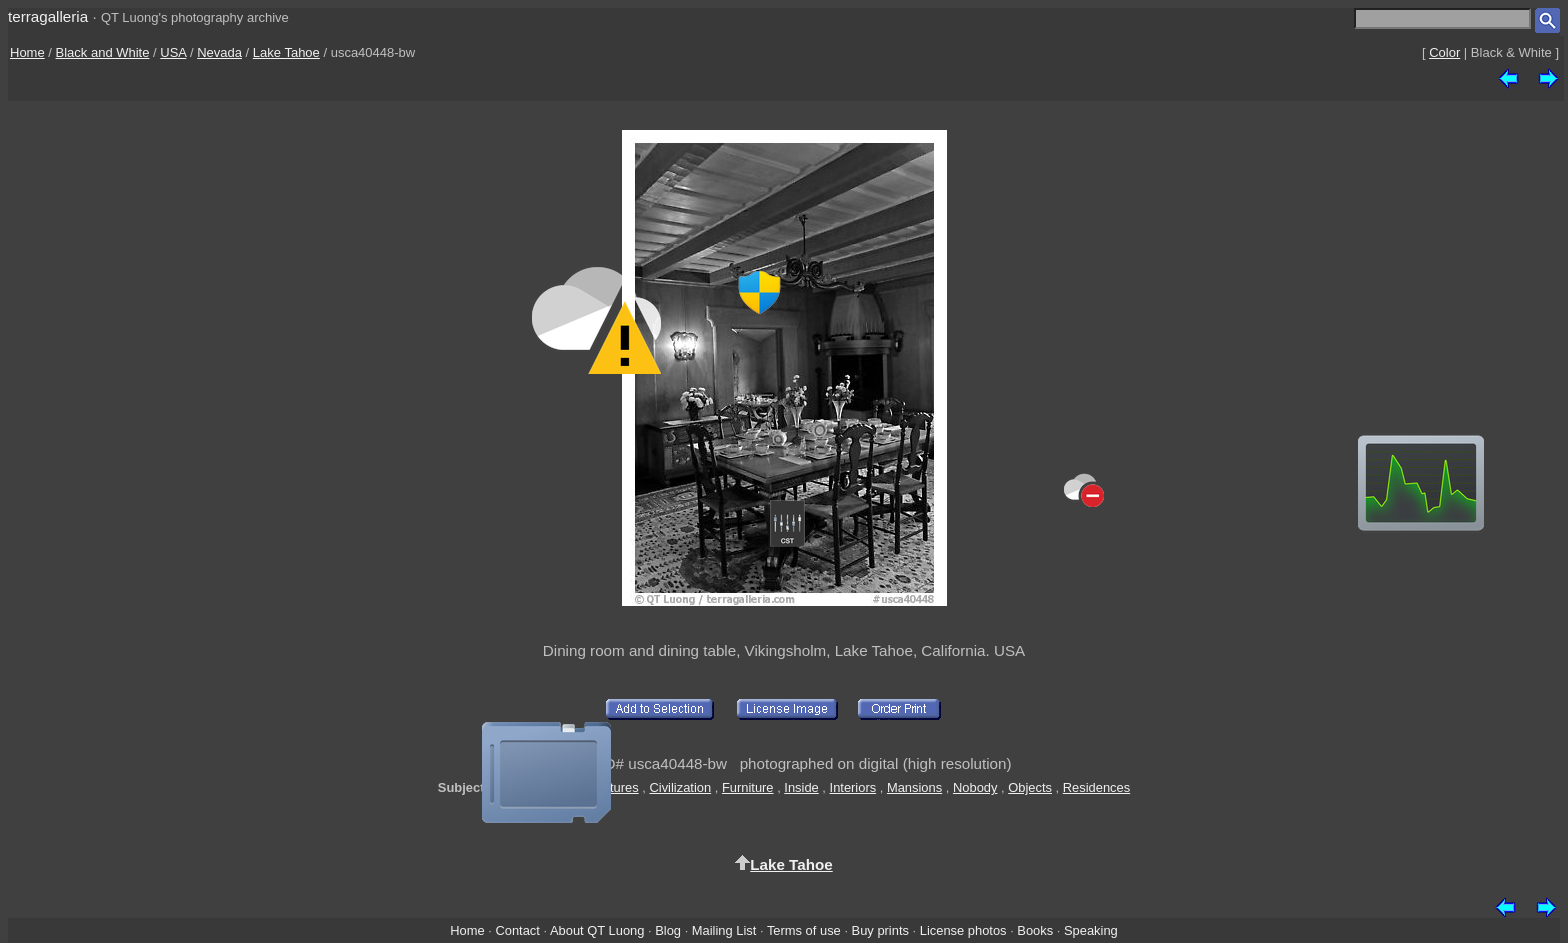  What do you see at coordinates (787, 524) in the screenshot?
I see `open audio mixing or equalizer settings` at bounding box center [787, 524].